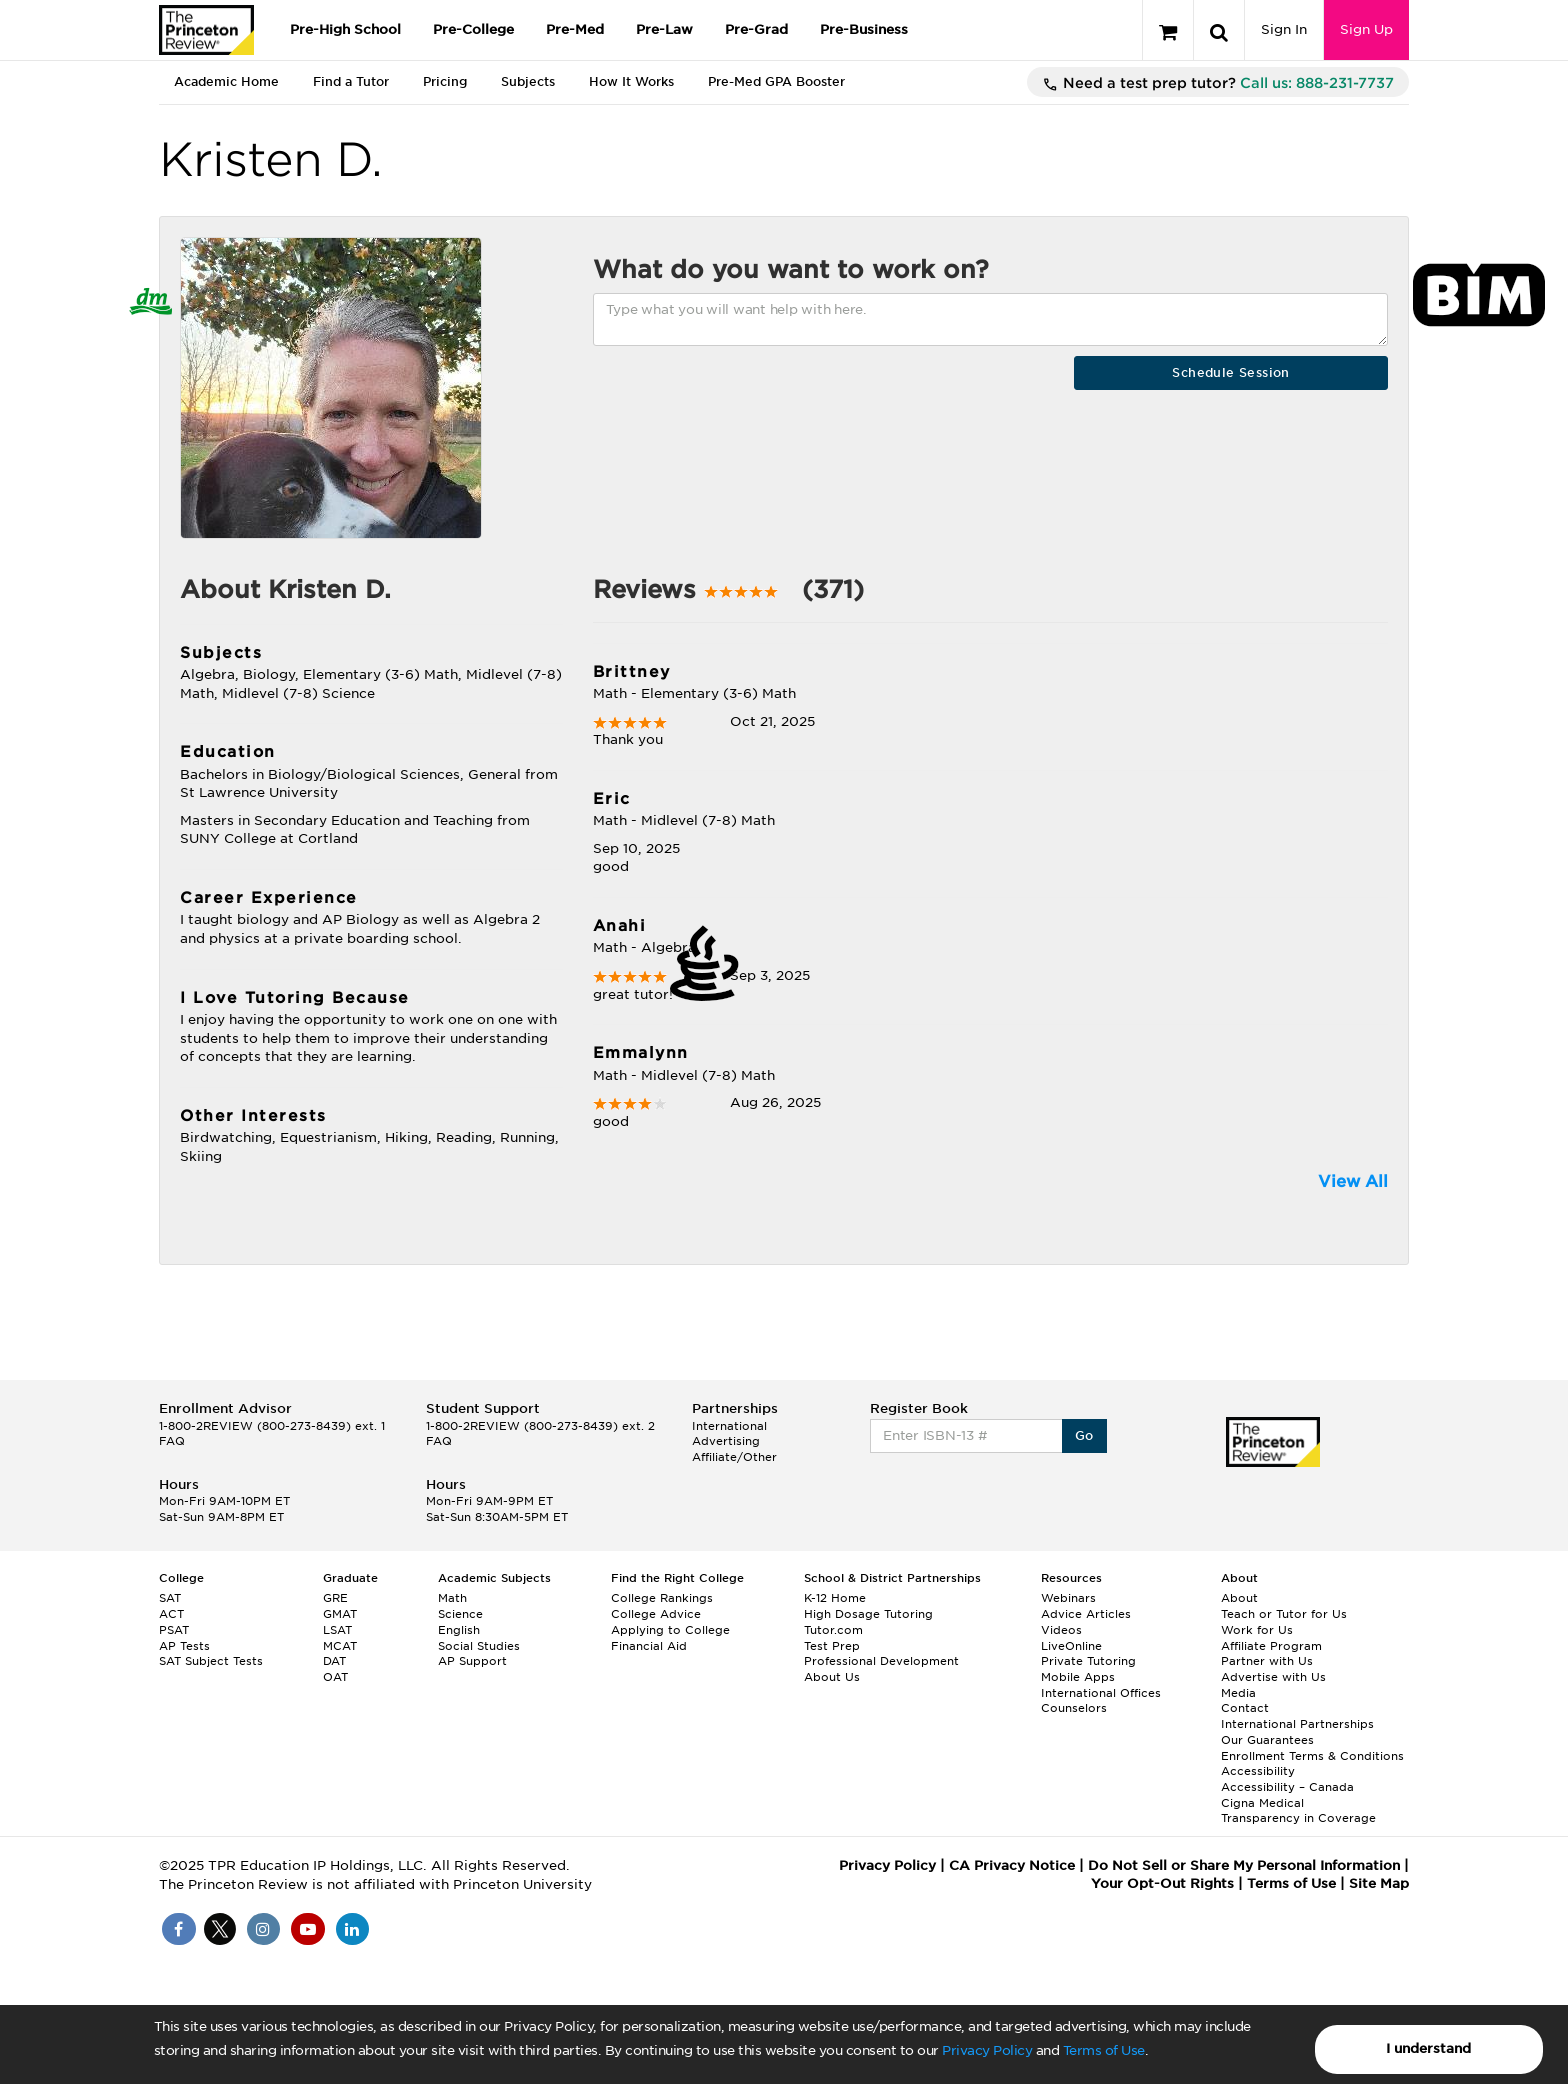  What do you see at coordinates (150, 301) in the screenshot?
I see `dm drogerie markt company logo` at bounding box center [150, 301].